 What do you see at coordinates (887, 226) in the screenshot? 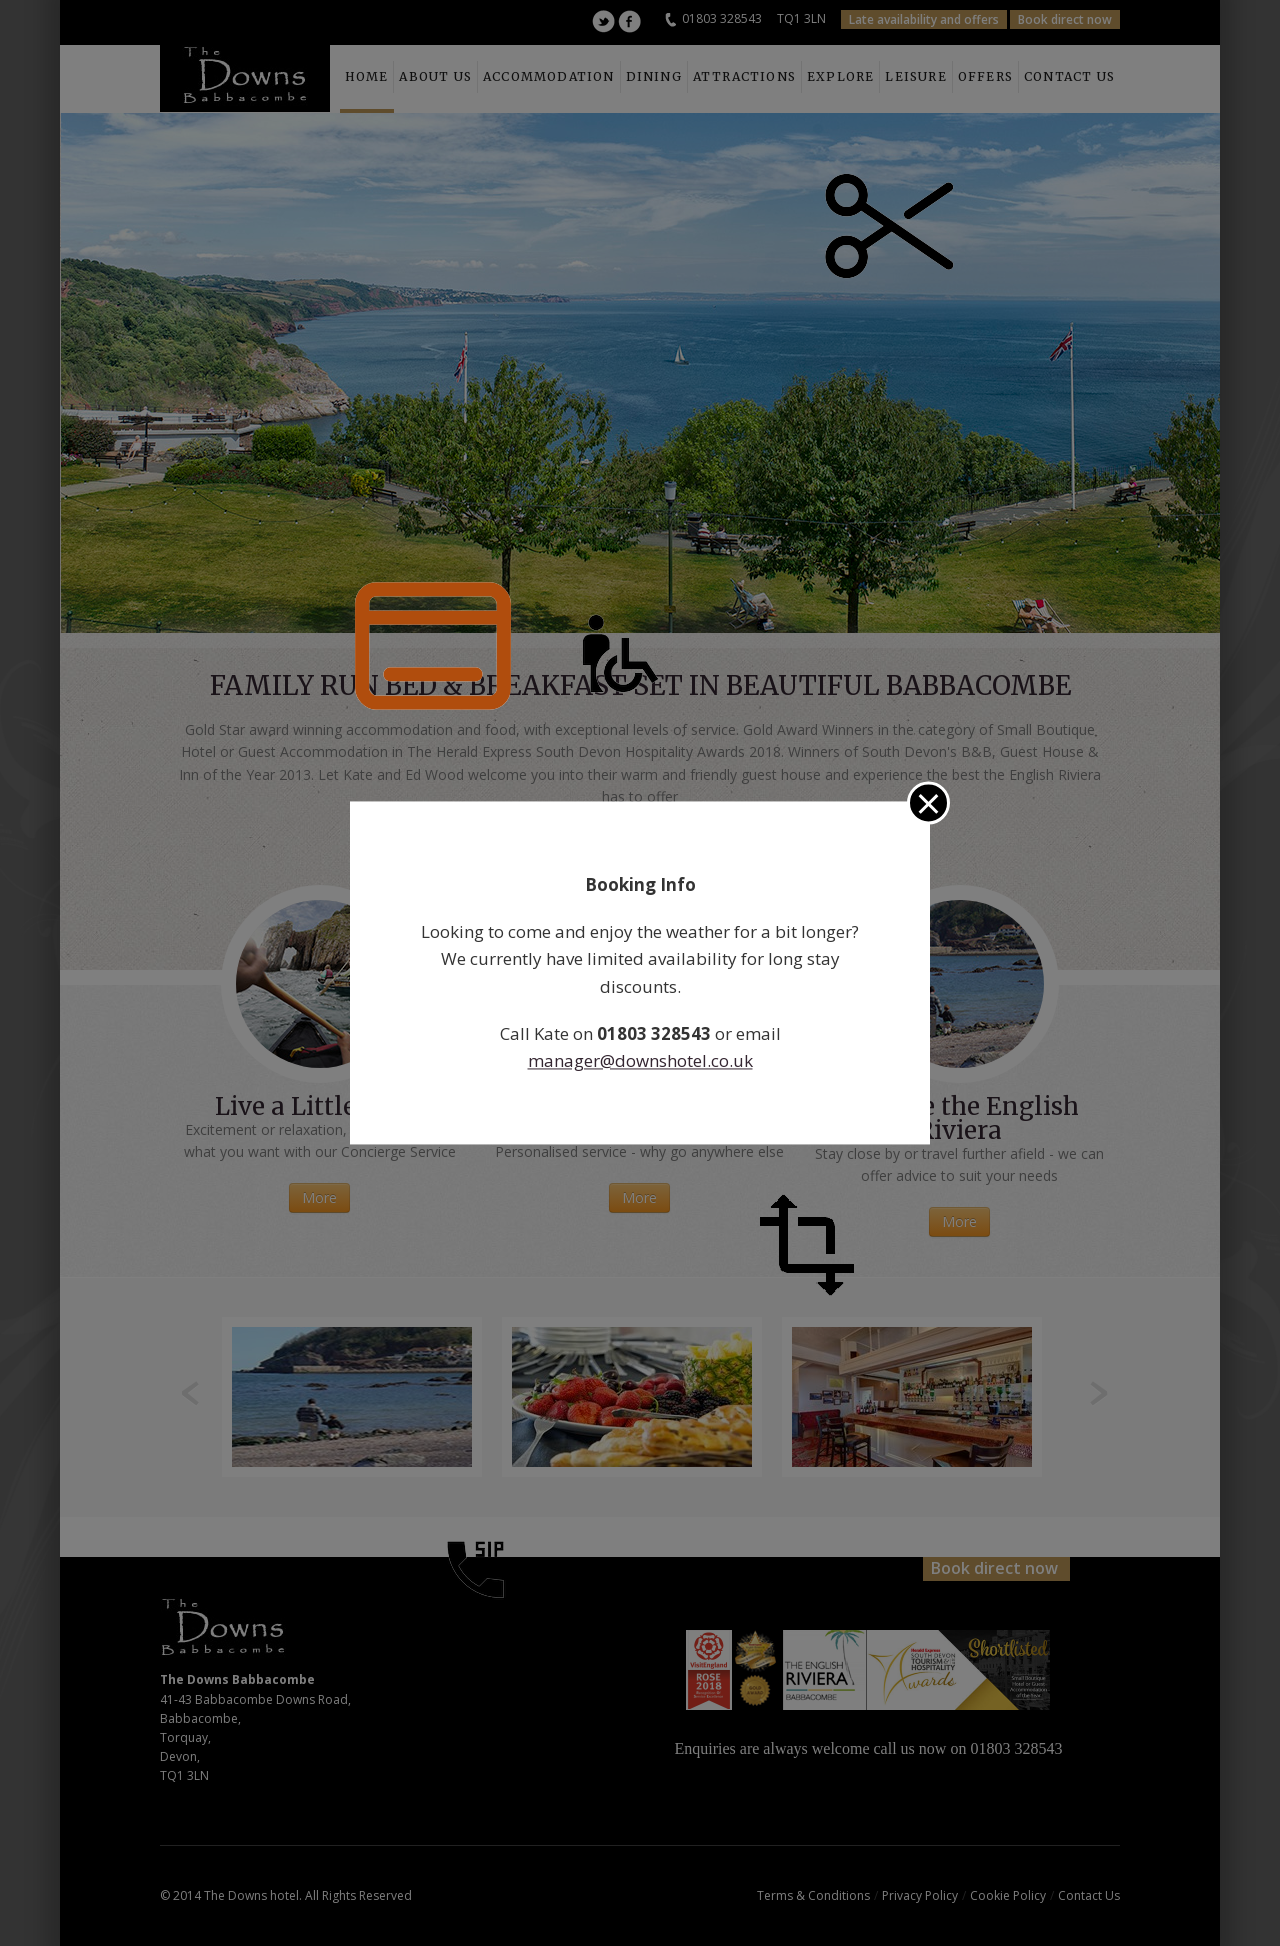
I see `cut selected content` at bounding box center [887, 226].